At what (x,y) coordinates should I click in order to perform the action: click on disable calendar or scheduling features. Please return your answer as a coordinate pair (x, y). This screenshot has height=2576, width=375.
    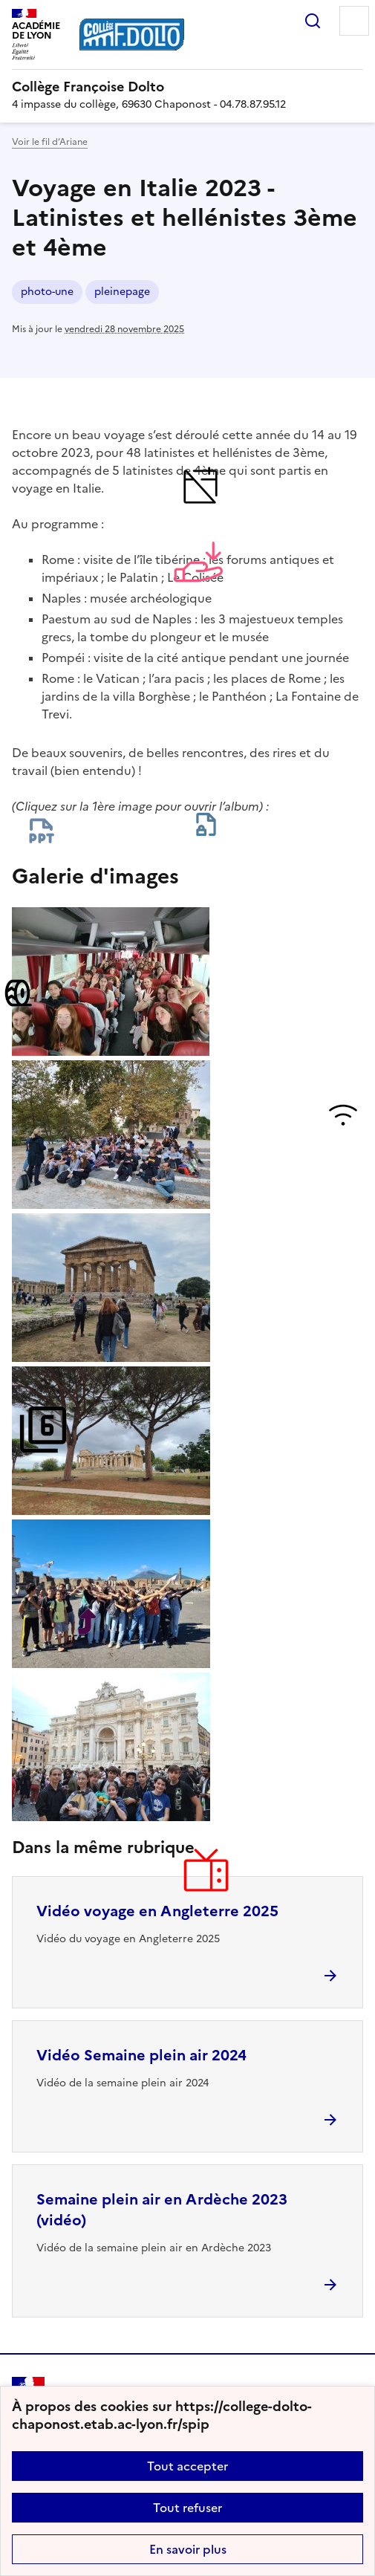
    Looking at the image, I should click on (200, 487).